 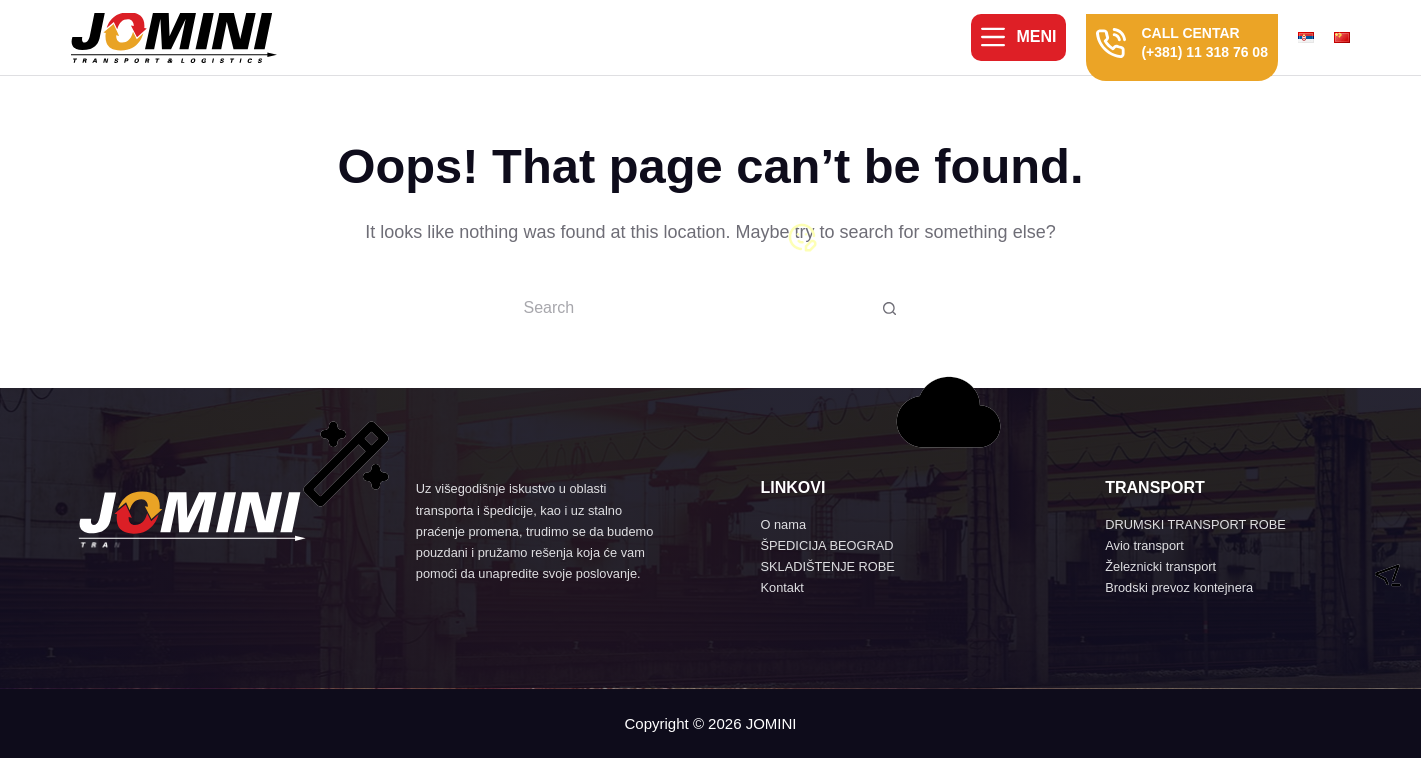 What do you see at coordinates (948, 414) in the screenshot?
I see `access cloud storage` at bounding box center [948, 414].